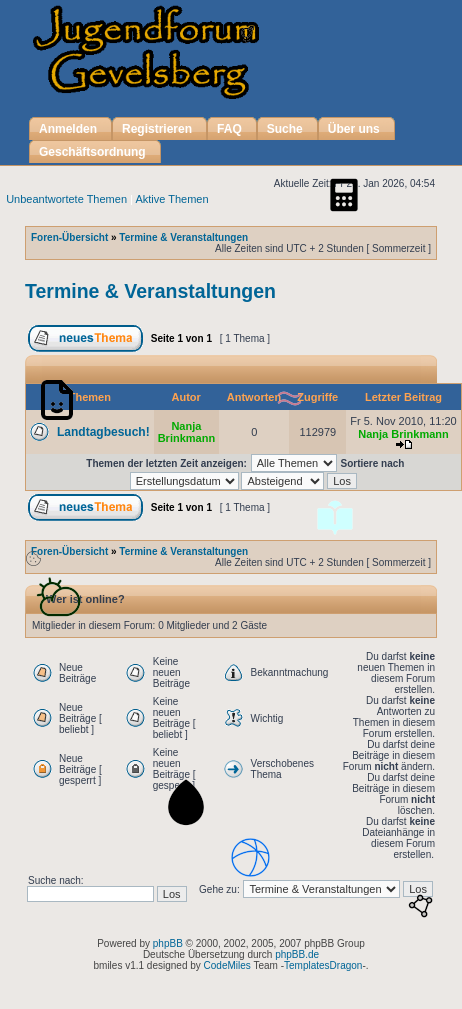 The width and height of the screenshot is (462, 1009). What do you see at coordinates (57, 400) in the screenshot?
I see `view a friendly or positive document` at bounding box center [57, 400].